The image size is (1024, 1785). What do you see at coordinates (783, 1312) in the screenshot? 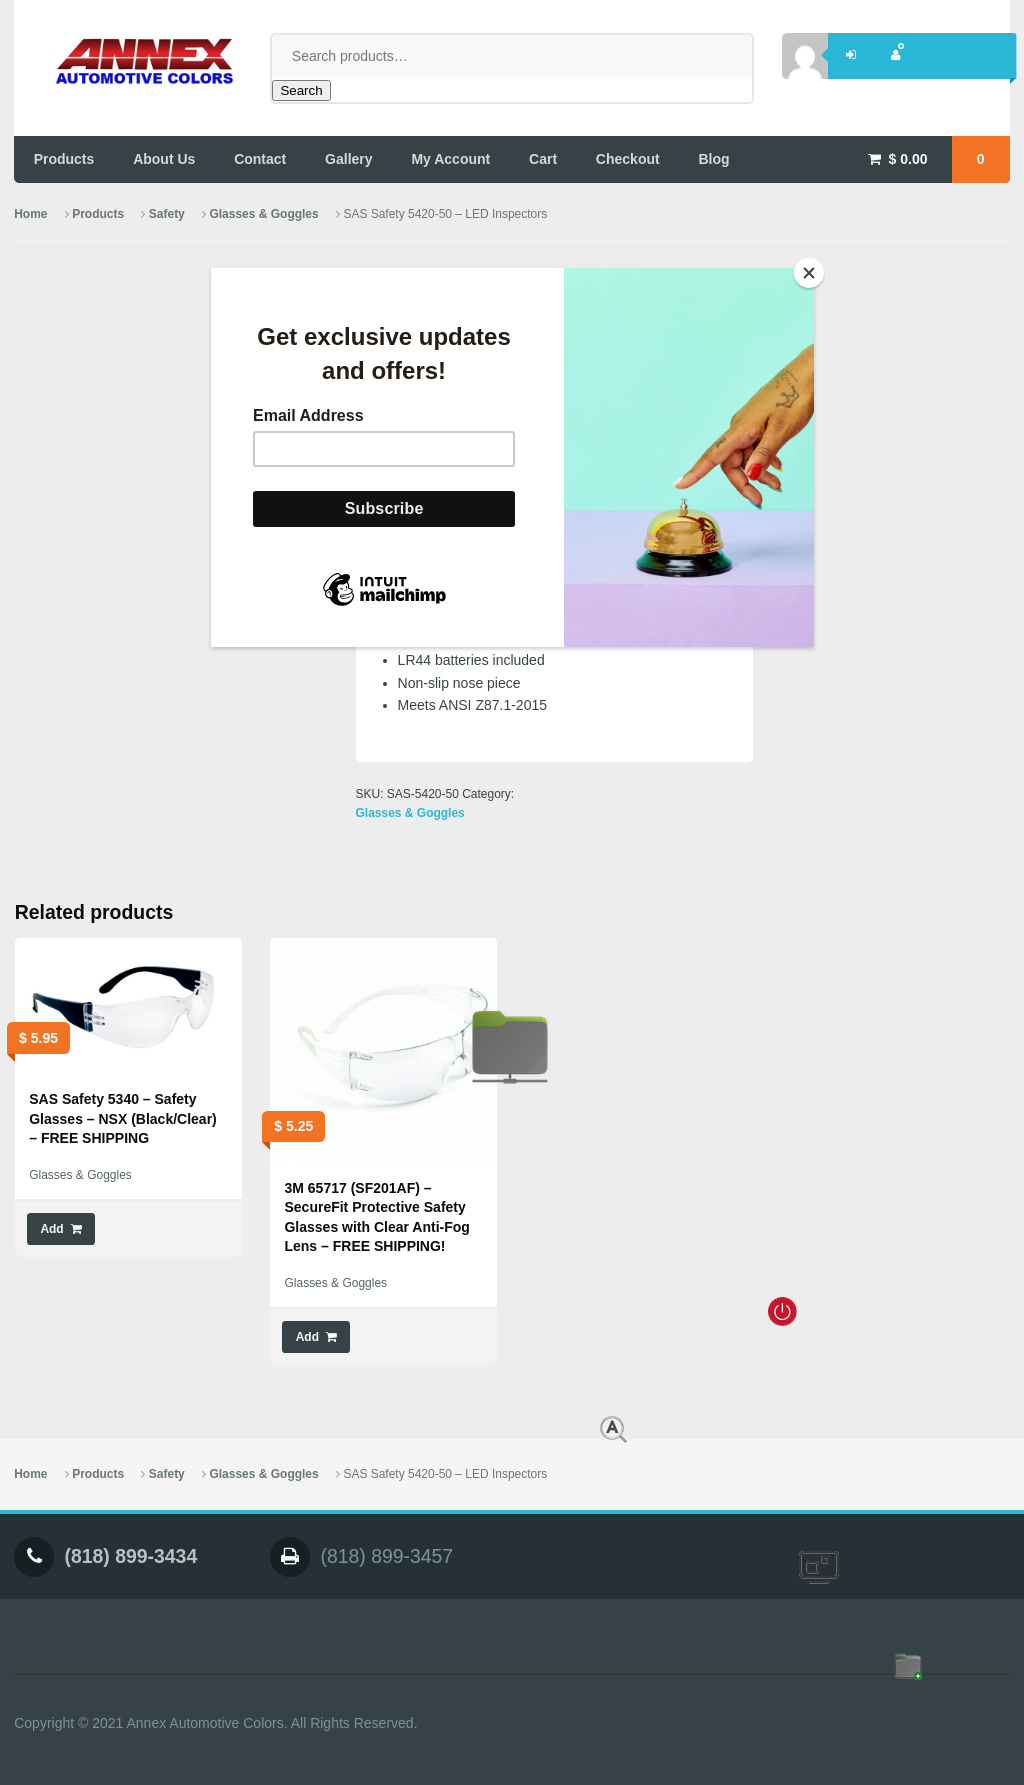
I see `shut down the system` at bounding box center [783, 1312].